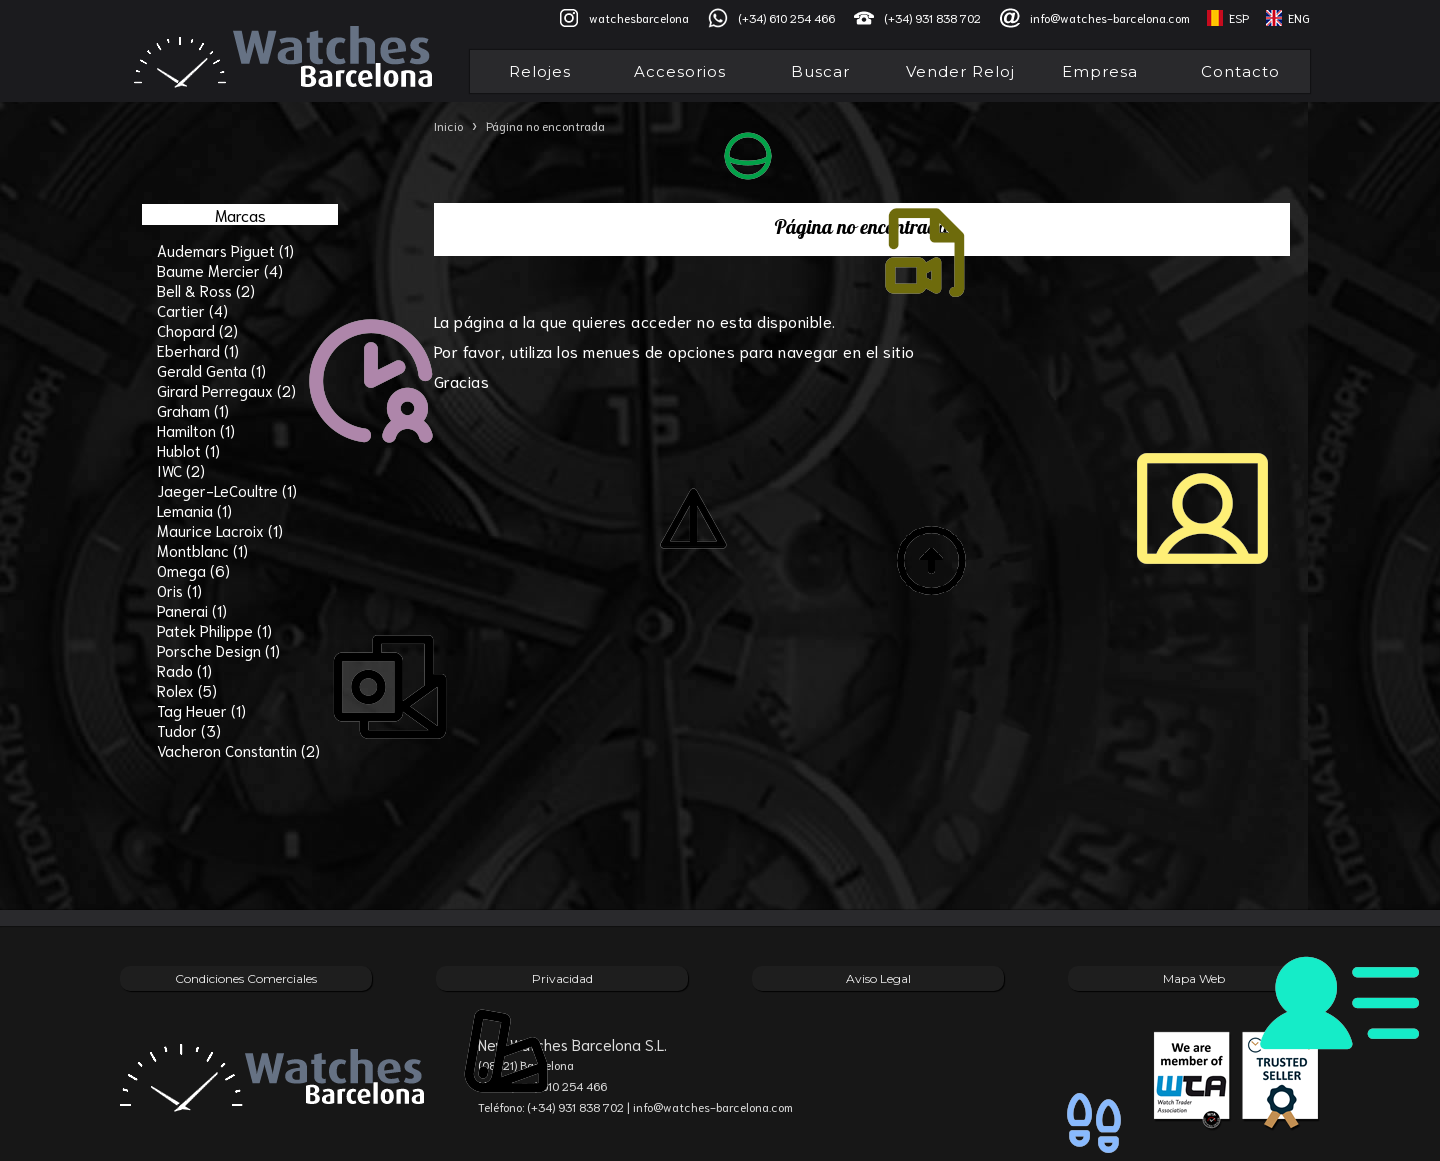 Image resolution: width=1440 pixels, height=1161 pixels. I want to click on upload a file or content, so click(931, 560).